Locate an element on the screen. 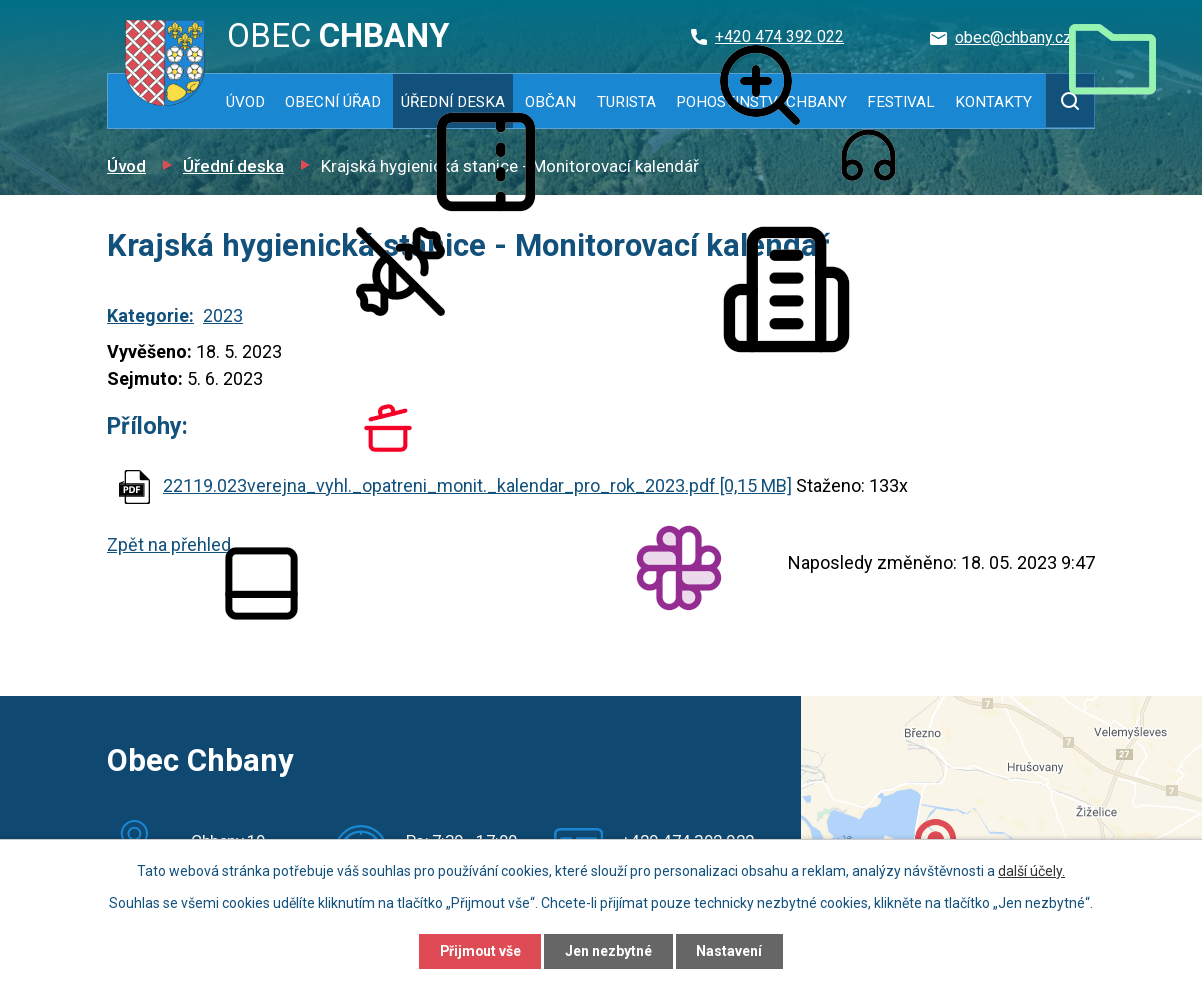  toggle bottom panel visibility is located at coordinates (261, 583).